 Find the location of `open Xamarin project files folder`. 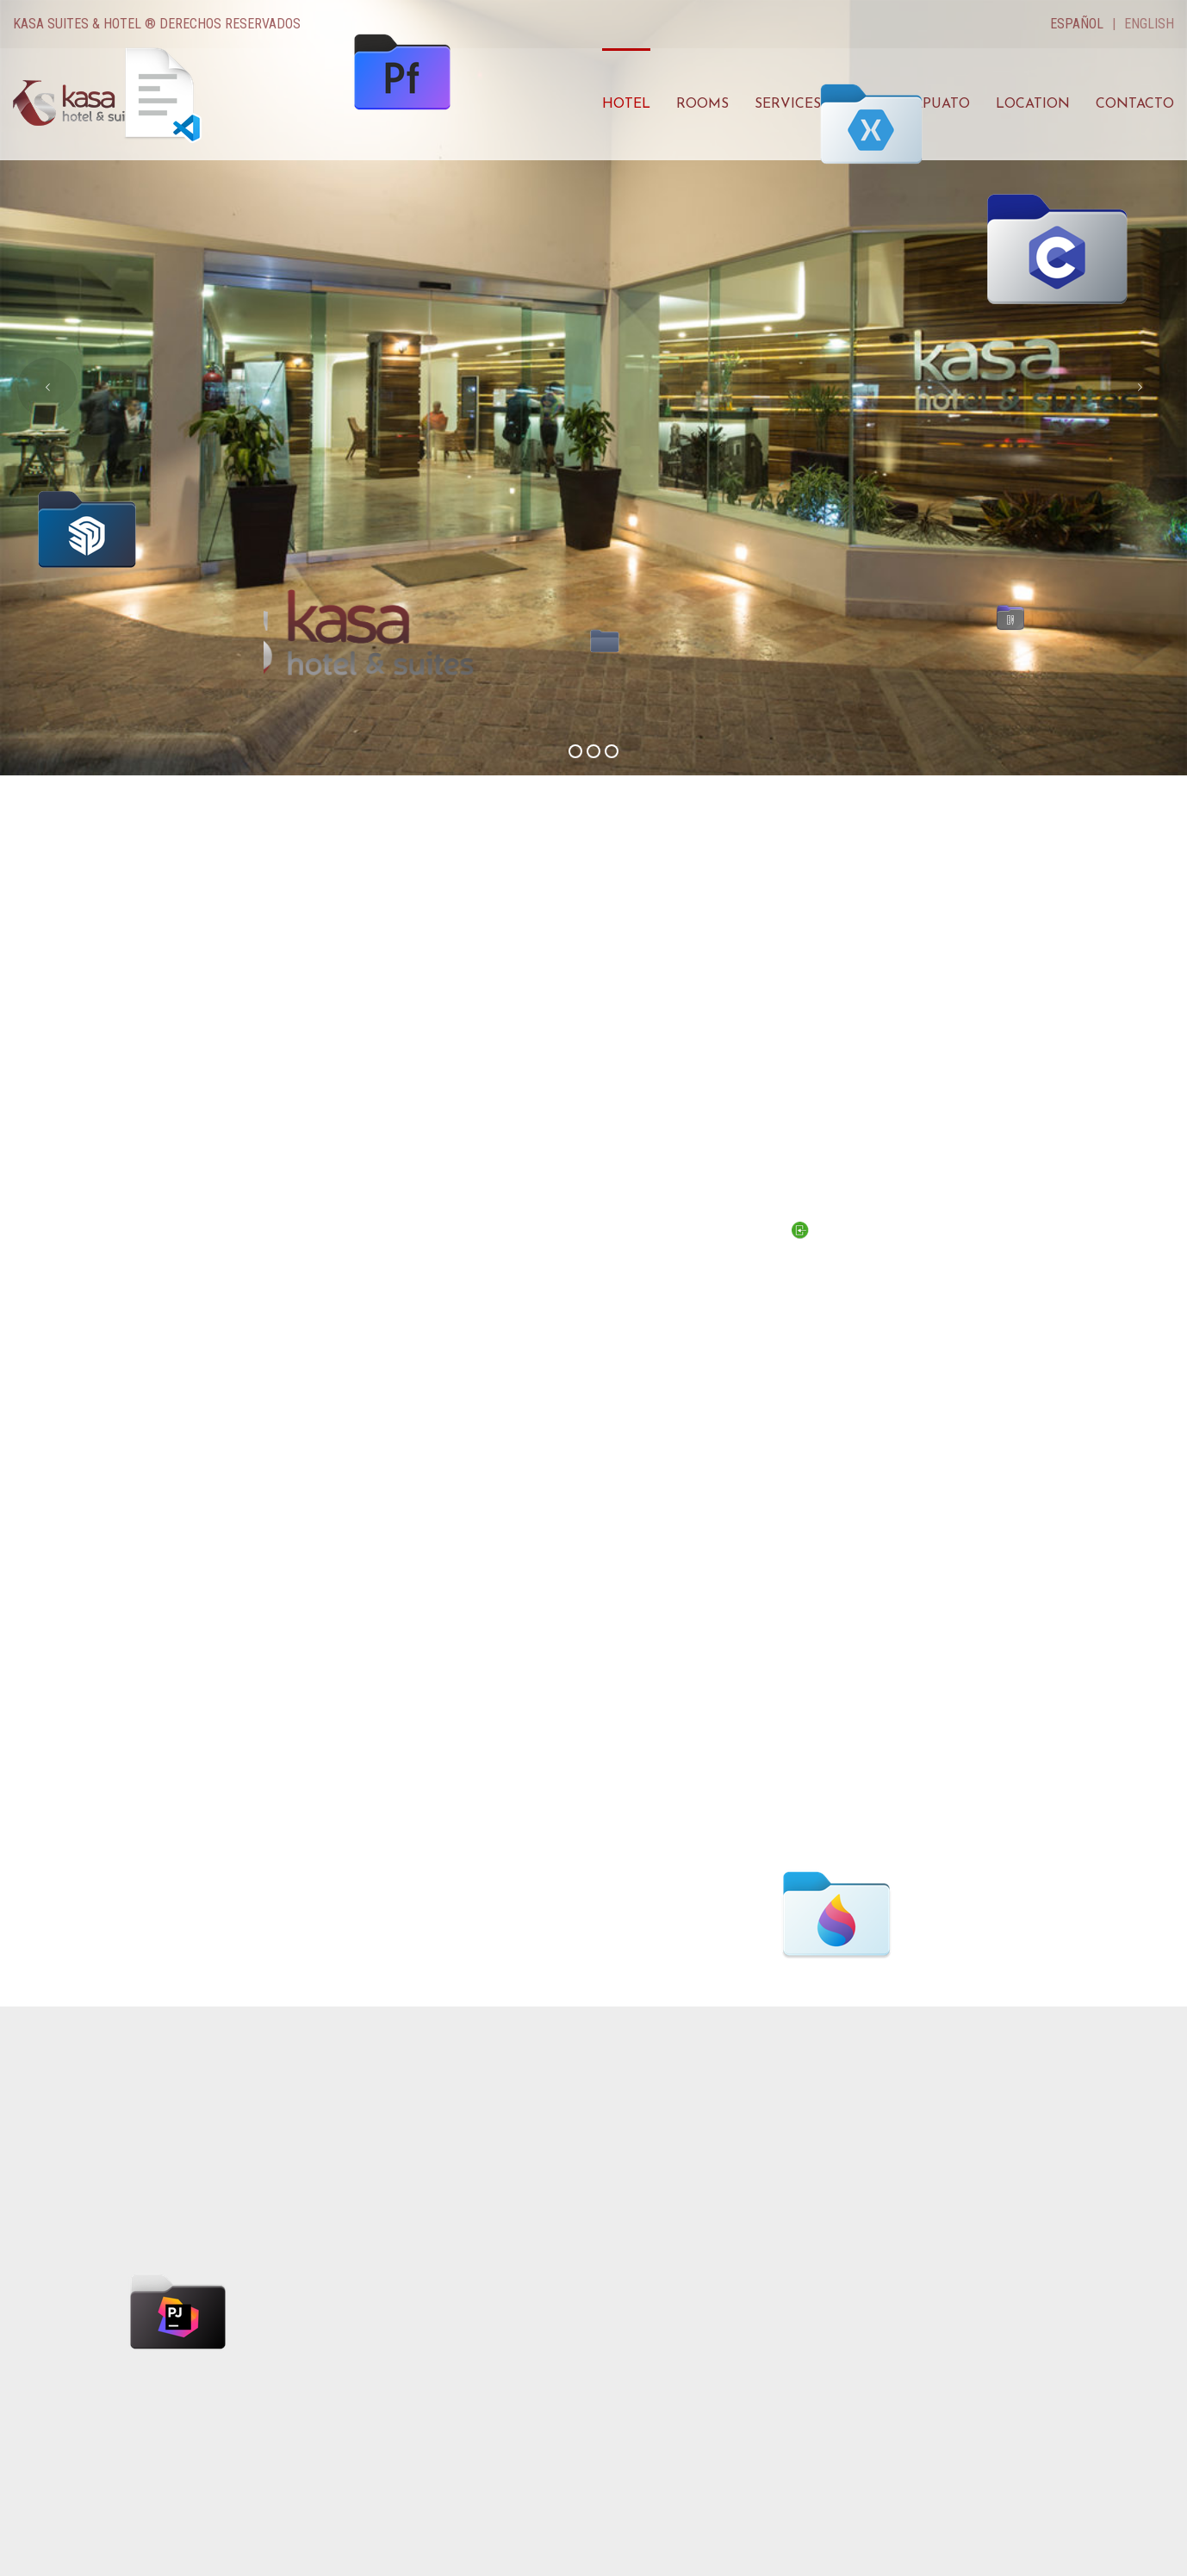

open Xamarin project files folder is located at coordinates (871, 127).